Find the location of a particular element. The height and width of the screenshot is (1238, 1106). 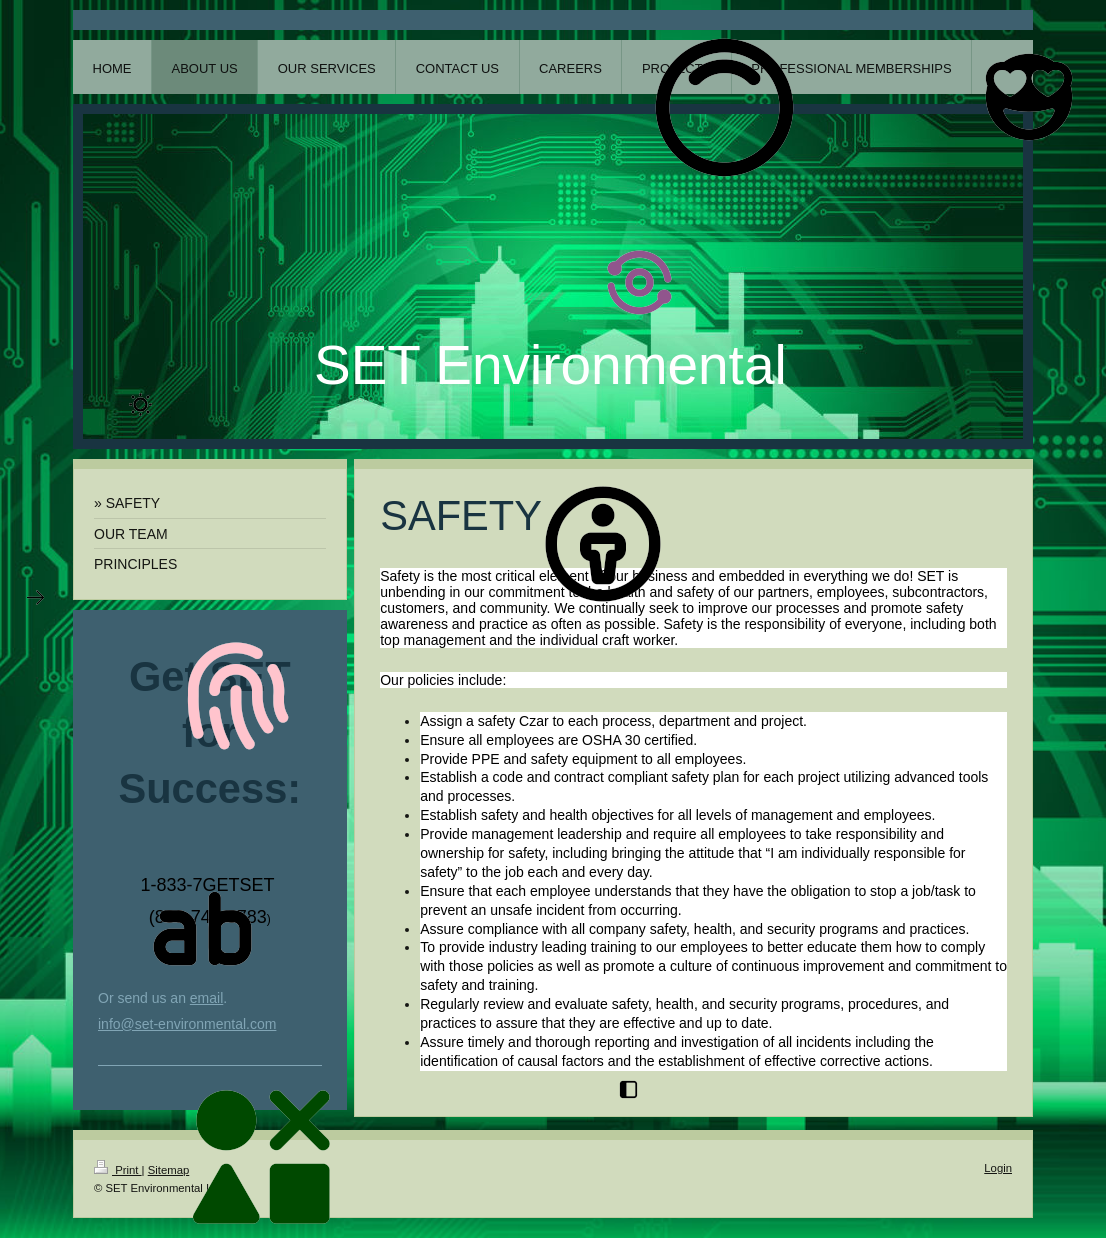

apply inner shadow effect to top edge is located at coordinates (724, 107).